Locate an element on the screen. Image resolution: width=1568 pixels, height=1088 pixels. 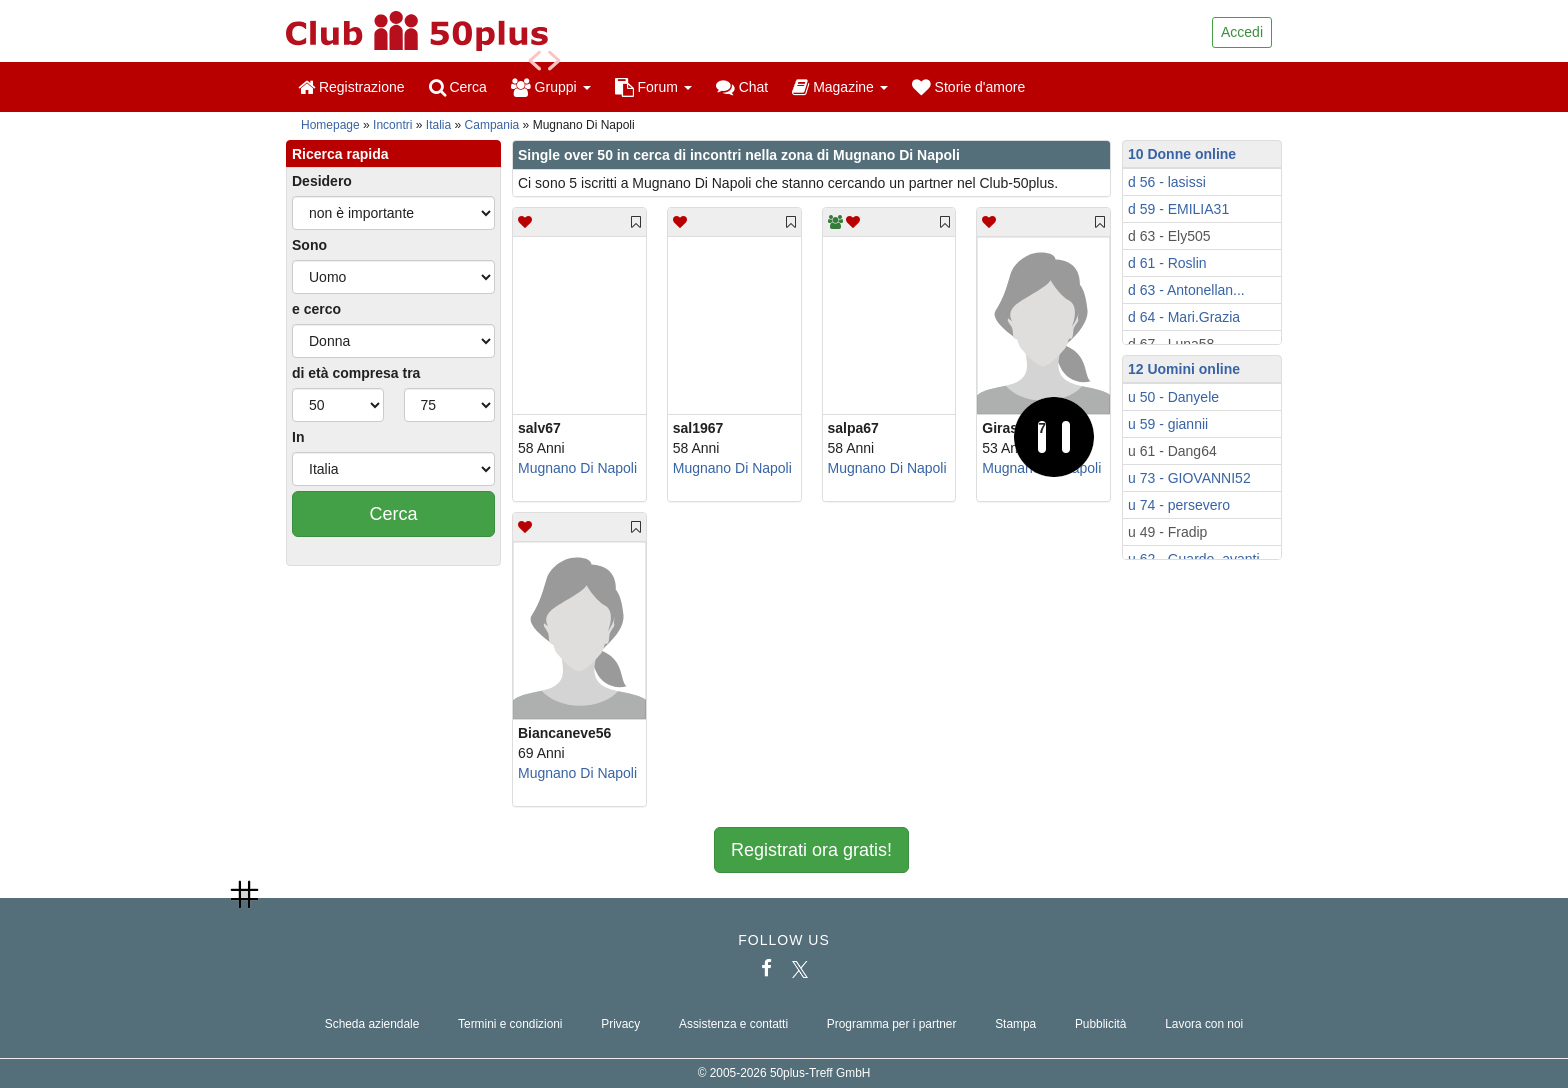
pause media playback is located at coordinates (1054, 437).